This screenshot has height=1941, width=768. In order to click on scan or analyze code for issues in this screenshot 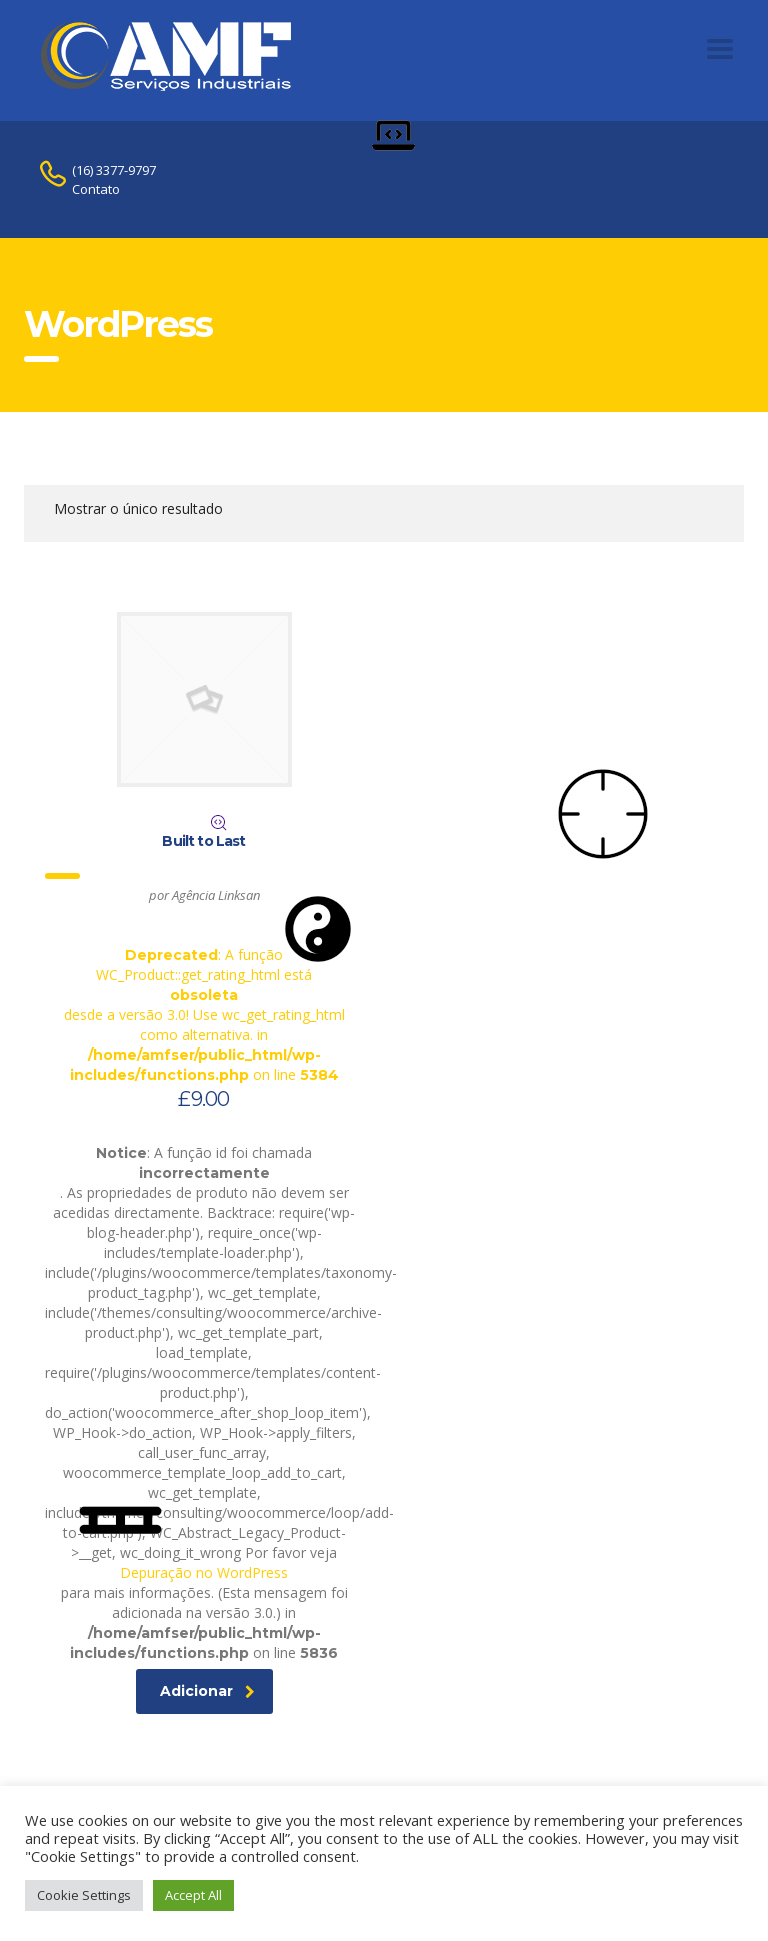, I will do `click(219, 823)`.